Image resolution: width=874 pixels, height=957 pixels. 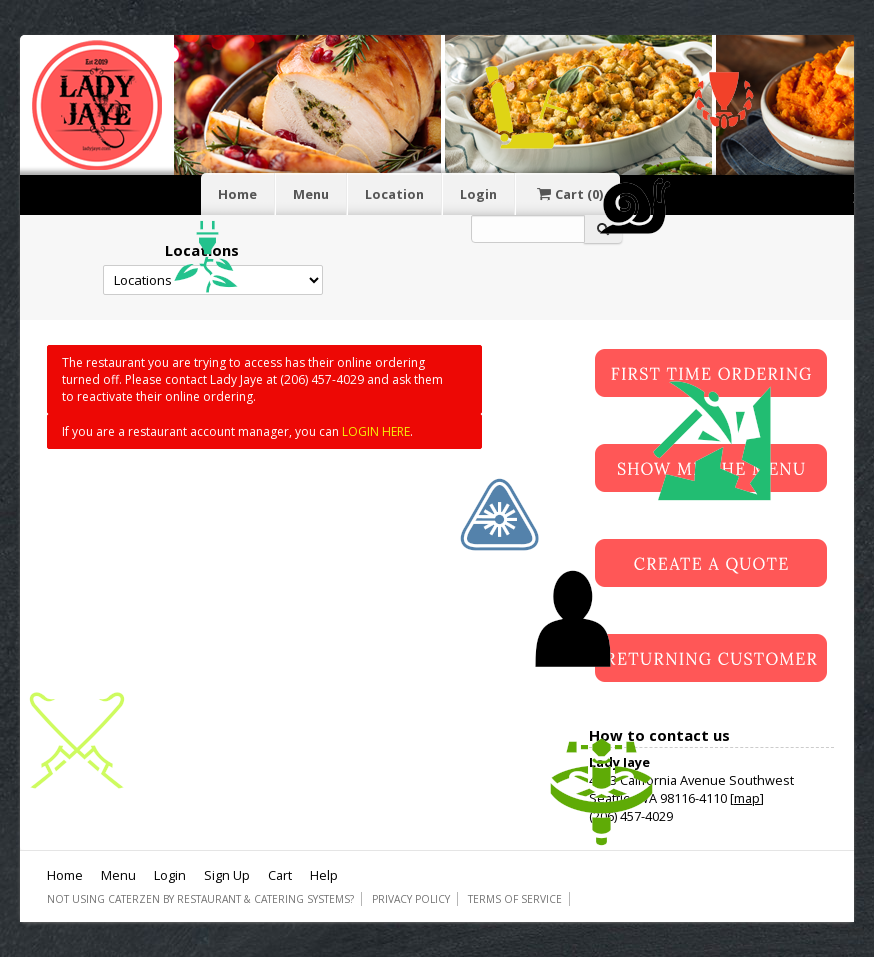 I want to click on select hook swords as your weapon, so click(x=77, y=741).